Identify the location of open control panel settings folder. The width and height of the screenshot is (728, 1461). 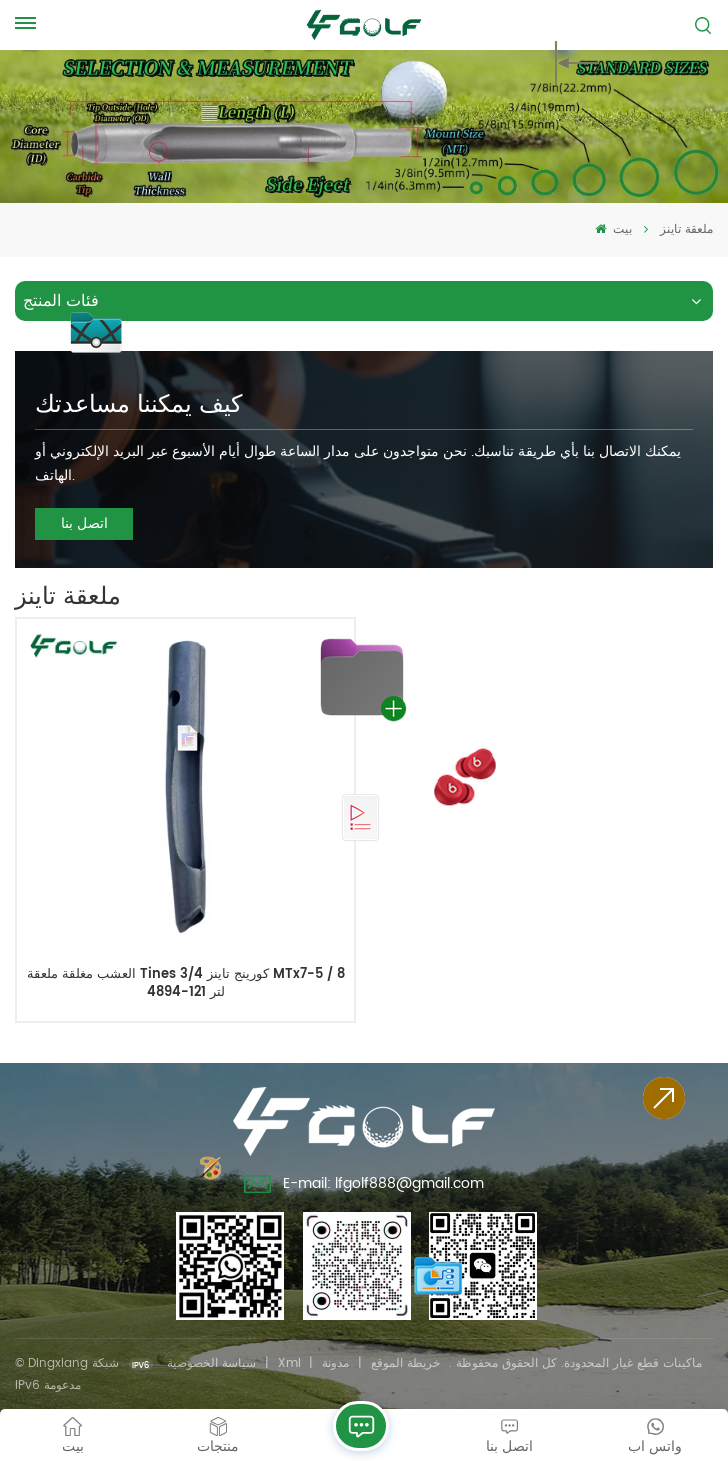
(438, 1277).